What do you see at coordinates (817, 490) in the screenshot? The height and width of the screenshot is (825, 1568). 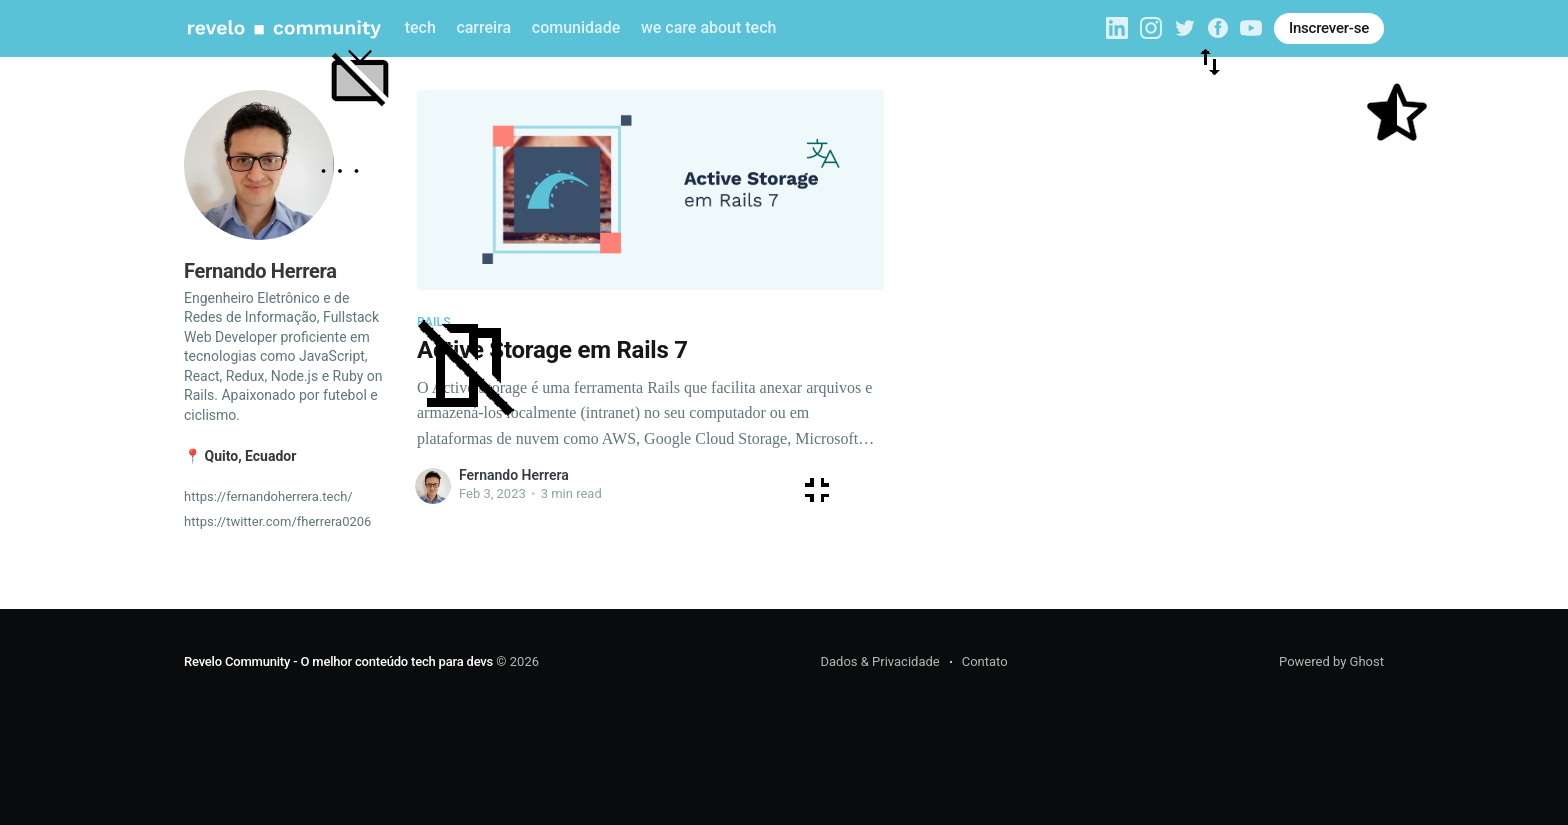 I see `exit fullscreen mode` at bounding box center [817, 490].